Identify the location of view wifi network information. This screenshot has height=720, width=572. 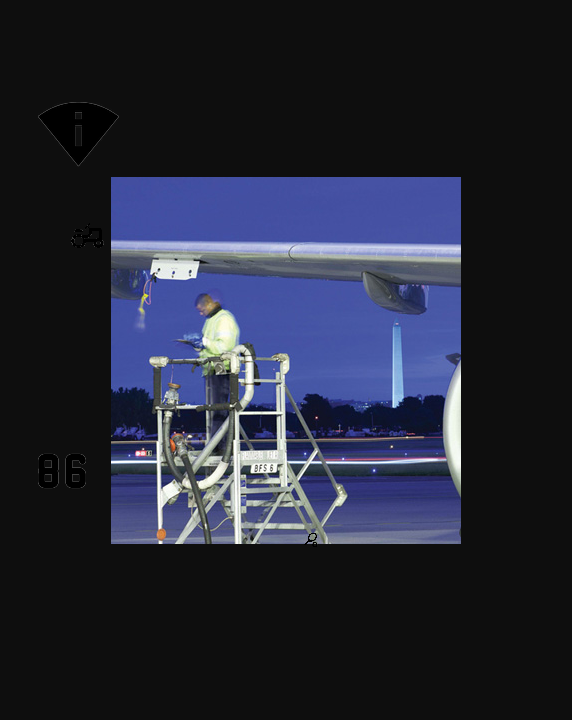
(78, 132).